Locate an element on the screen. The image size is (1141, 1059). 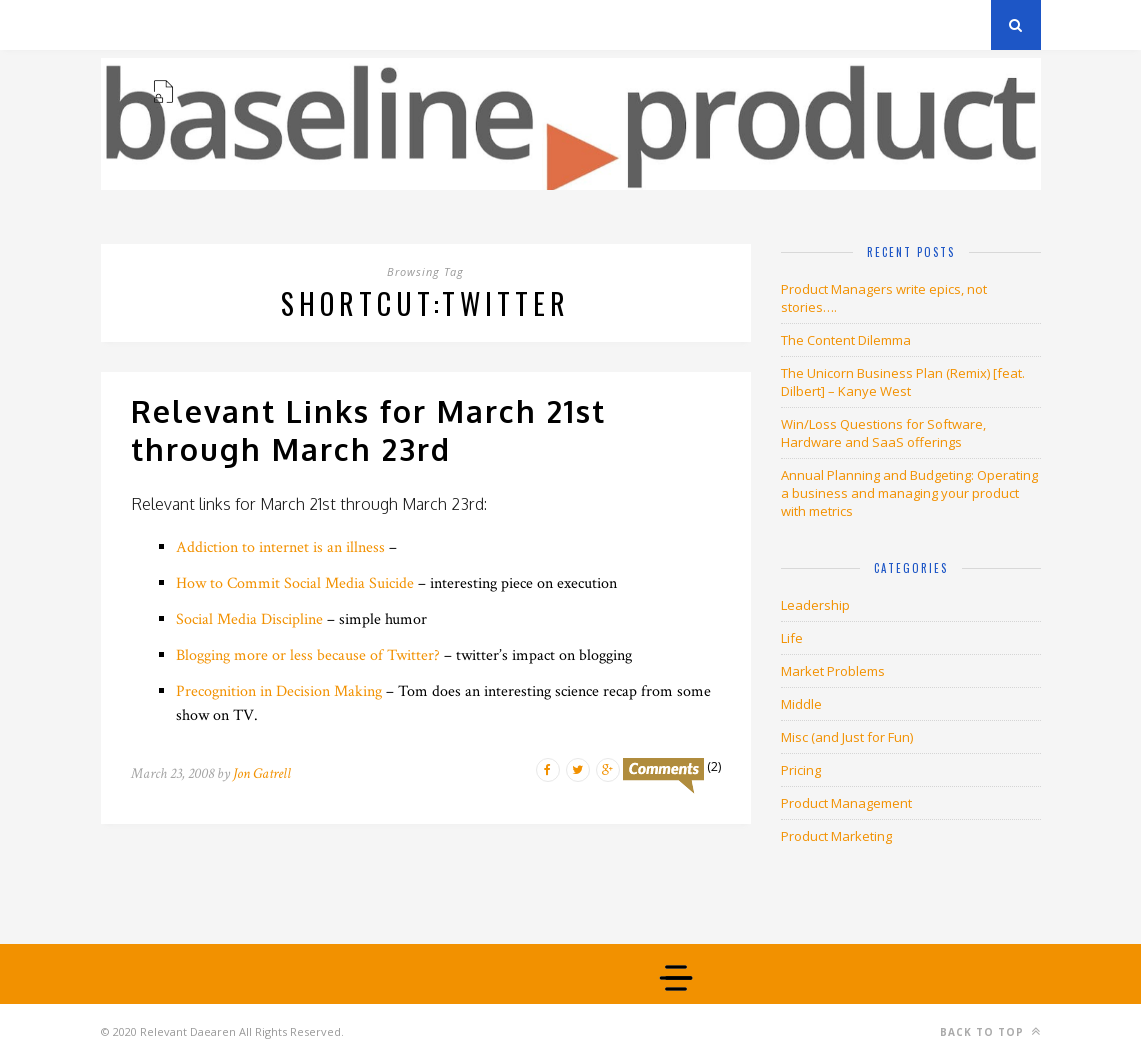
access a password-protected file is located at coordinates (163, 91).